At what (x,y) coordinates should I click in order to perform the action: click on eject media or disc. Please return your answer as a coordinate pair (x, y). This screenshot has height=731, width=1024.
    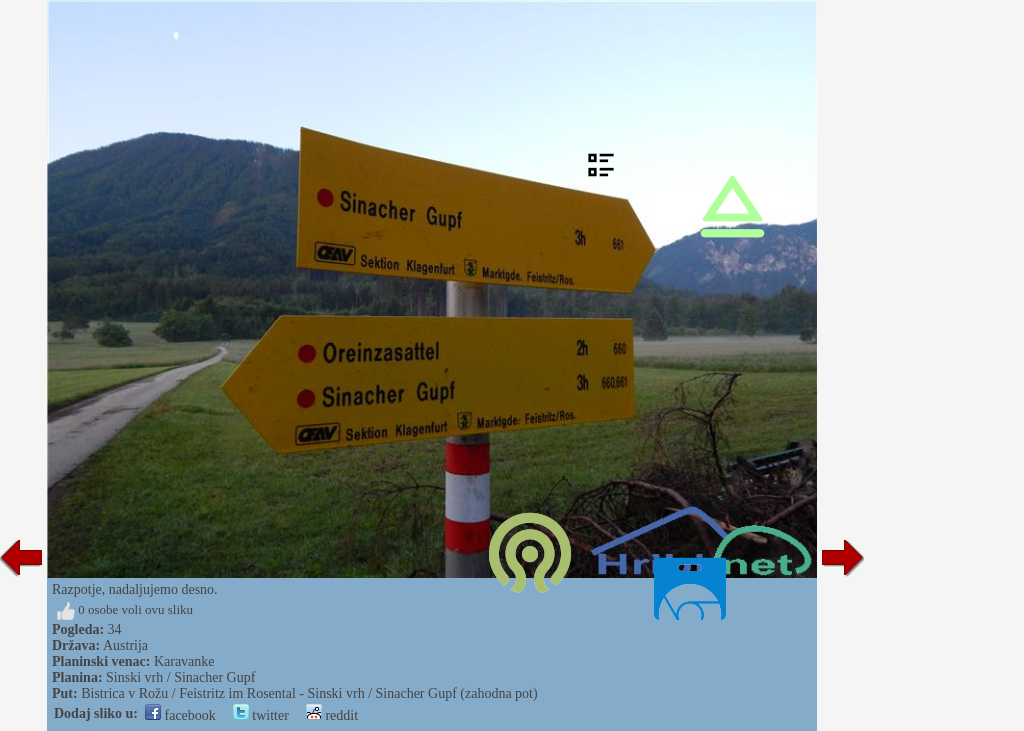
    Looking at the image, I should click on (732, 209).